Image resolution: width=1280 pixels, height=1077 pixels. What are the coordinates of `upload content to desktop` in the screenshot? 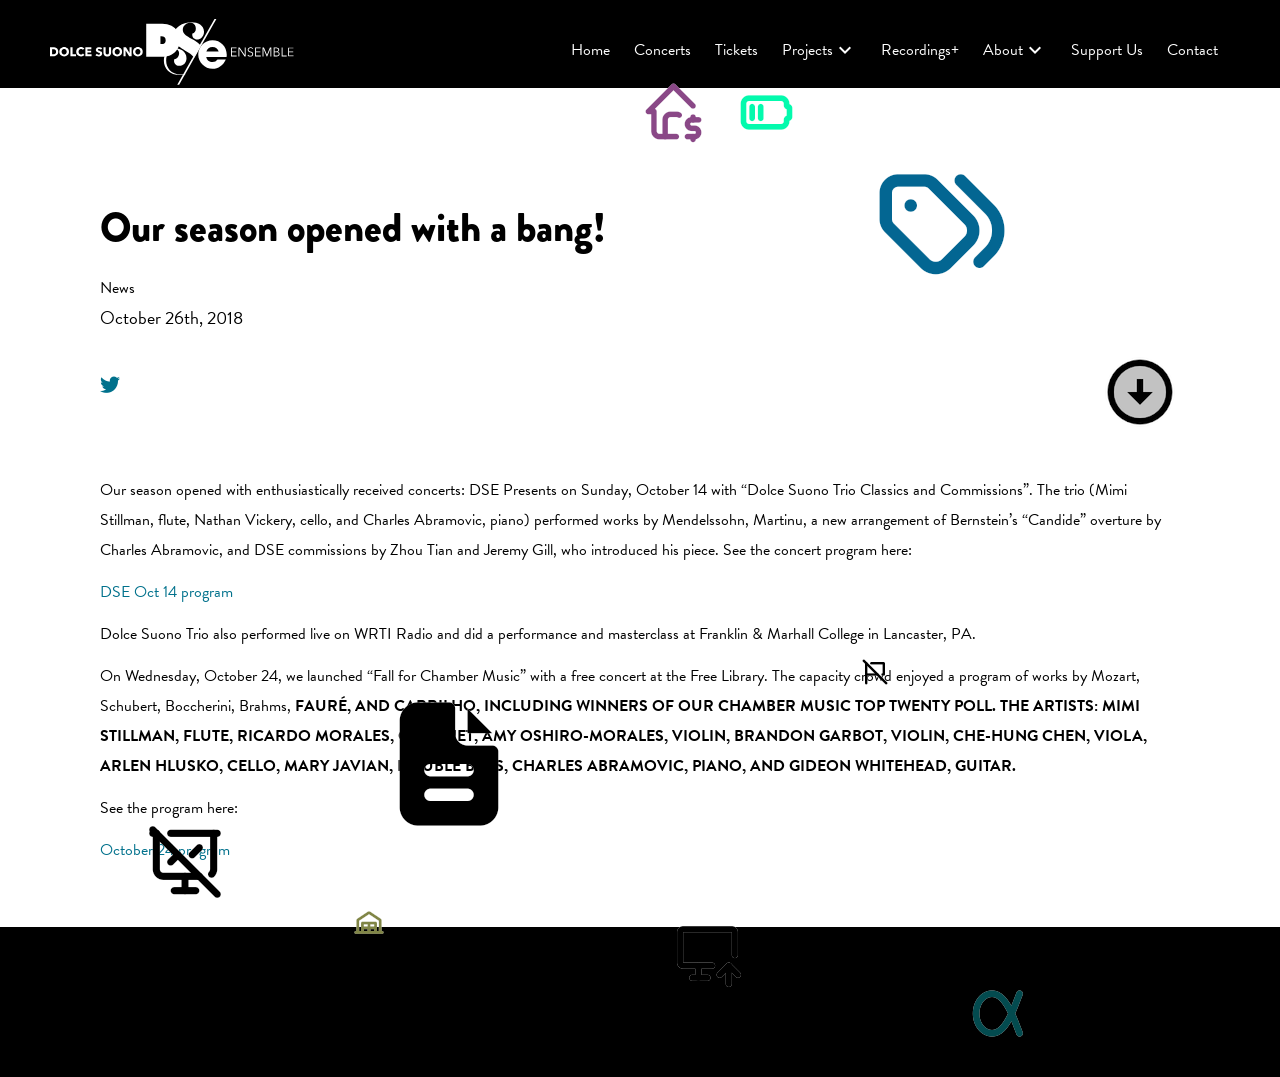 It's located at (707, 953).